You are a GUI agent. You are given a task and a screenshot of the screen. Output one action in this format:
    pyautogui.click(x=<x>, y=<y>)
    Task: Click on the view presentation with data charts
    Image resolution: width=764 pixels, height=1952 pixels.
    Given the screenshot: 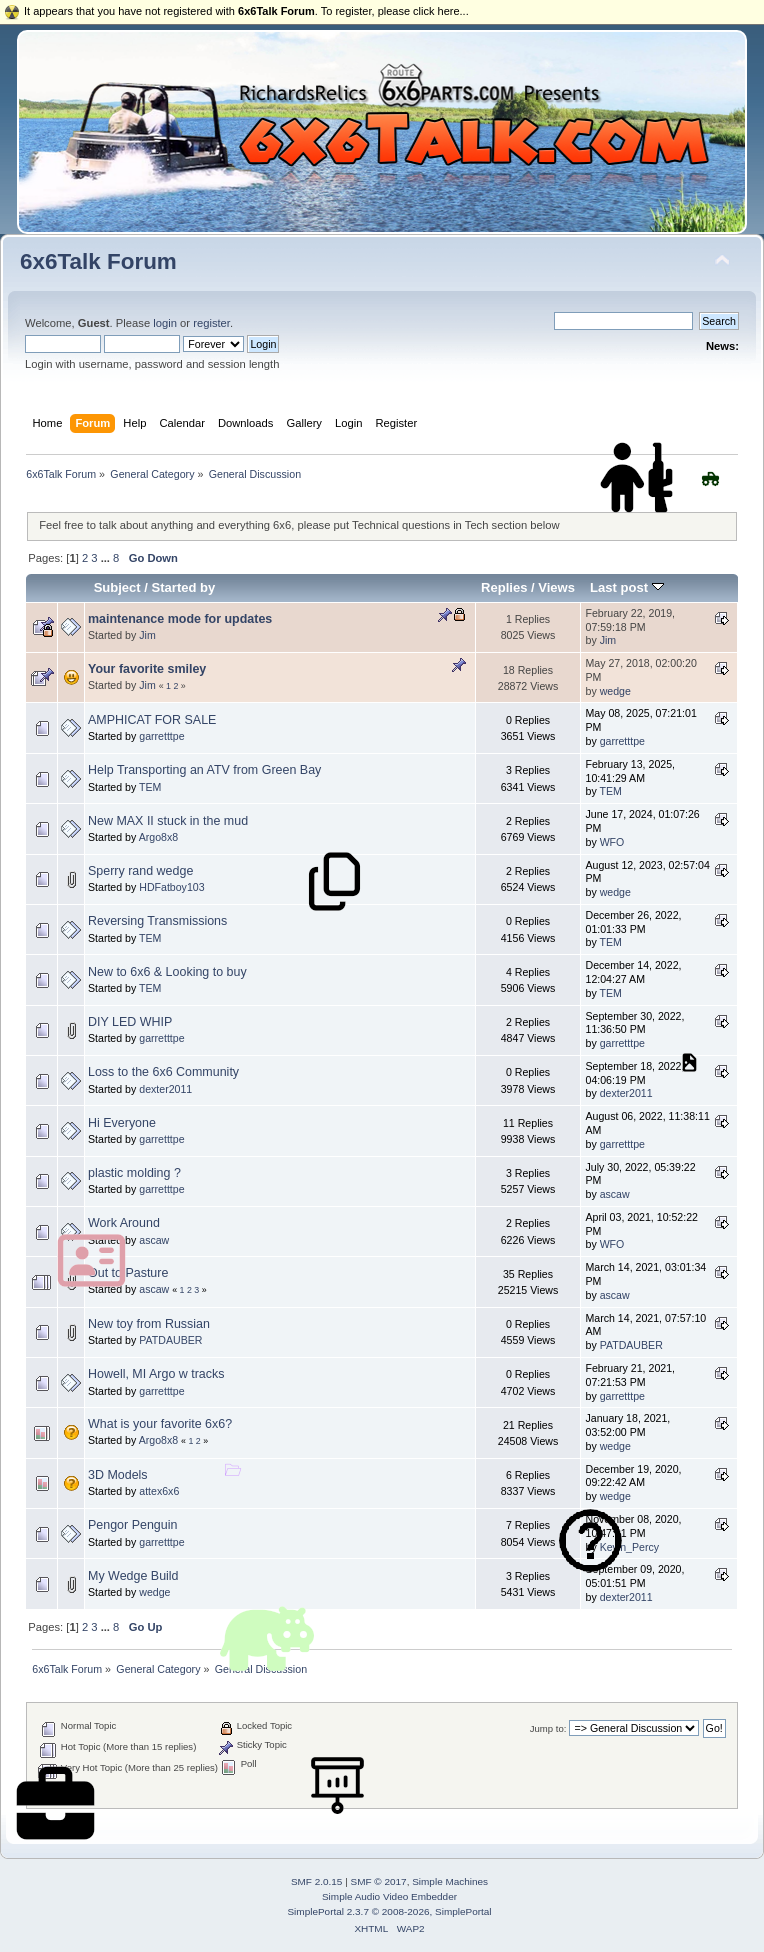 What is the action you would take?
    pyautogui.click(x=337, y=1781)
    